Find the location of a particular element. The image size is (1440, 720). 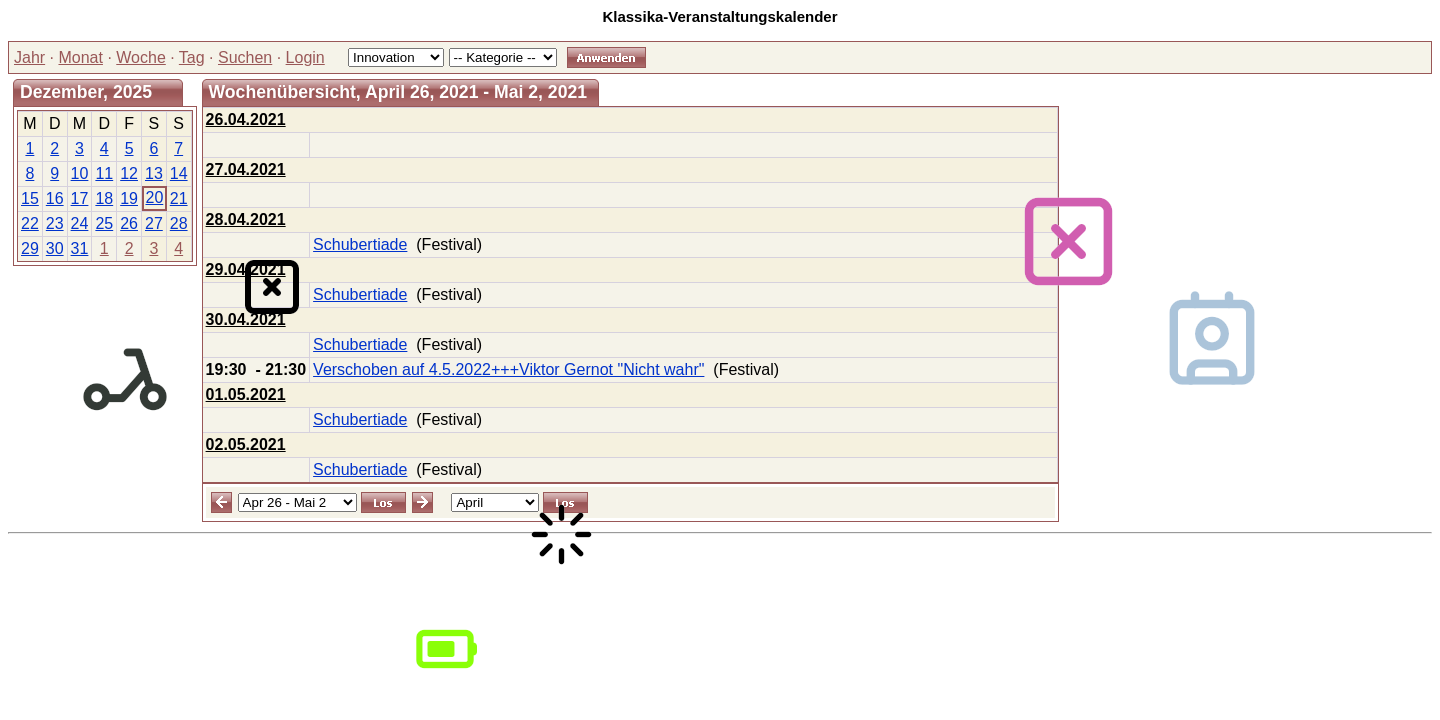

indicates battery level at approximately 80% charge is located at coordinates (445, 649).